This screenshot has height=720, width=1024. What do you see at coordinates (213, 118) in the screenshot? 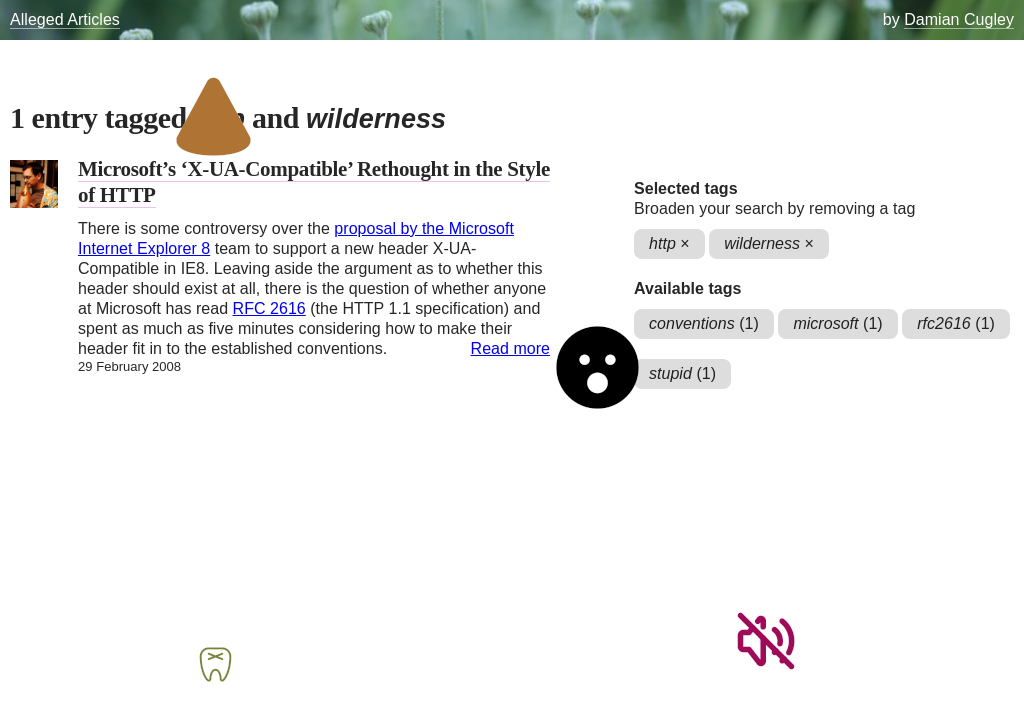
I see `indicates a traffic cone or construction zone` at bounding box center [213, 118].